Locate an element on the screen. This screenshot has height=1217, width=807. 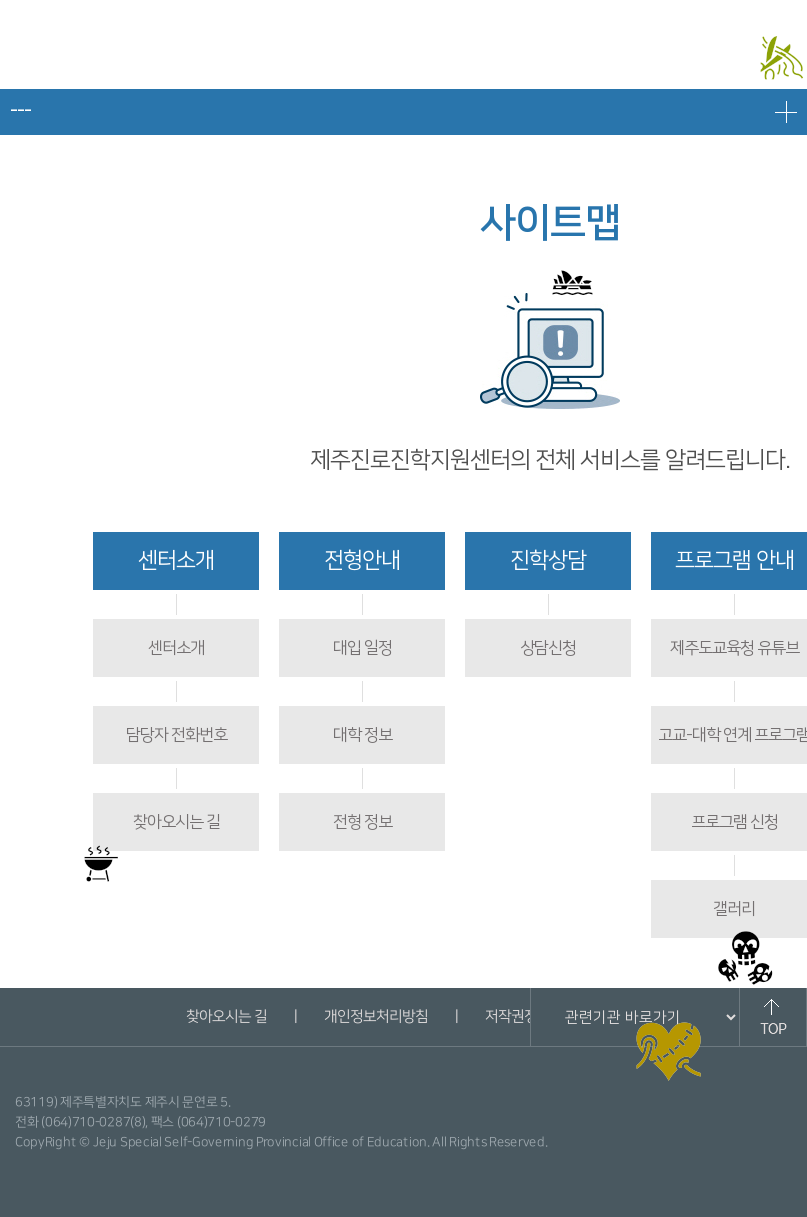
view sydney opera house landmark information is located at coordinates (572, 279).